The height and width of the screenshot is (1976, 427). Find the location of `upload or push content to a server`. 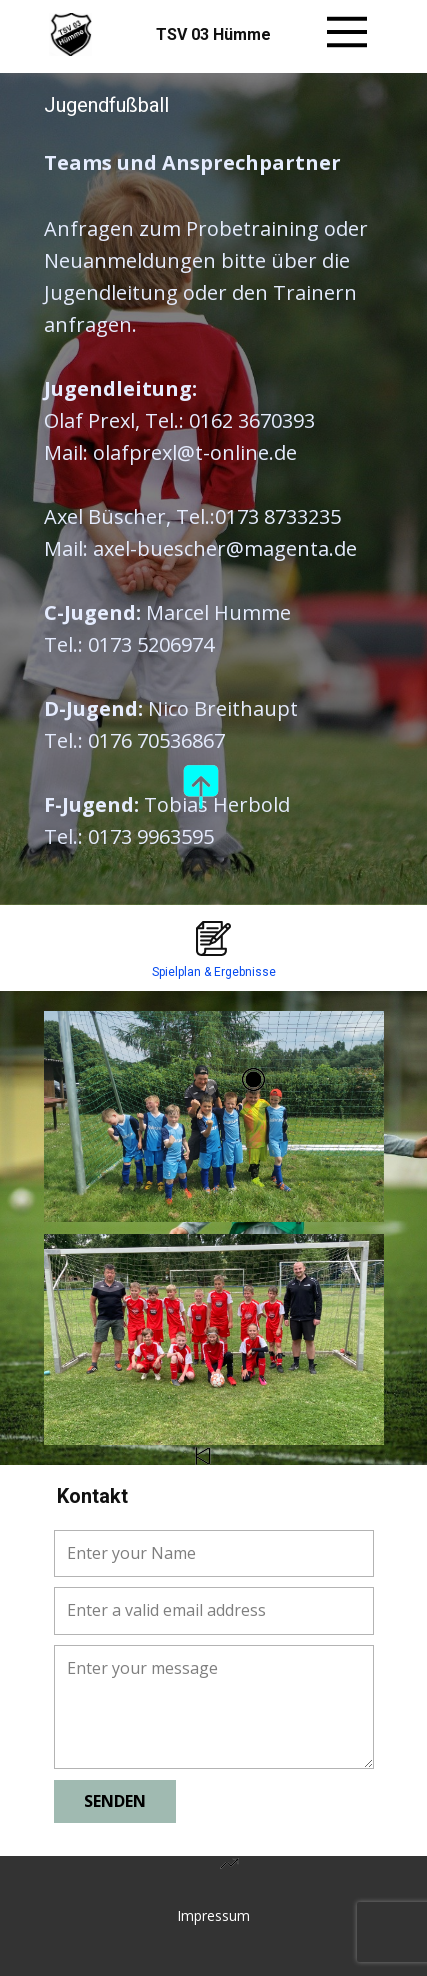

upload or push content to a server is located at coordinates (201, 787).